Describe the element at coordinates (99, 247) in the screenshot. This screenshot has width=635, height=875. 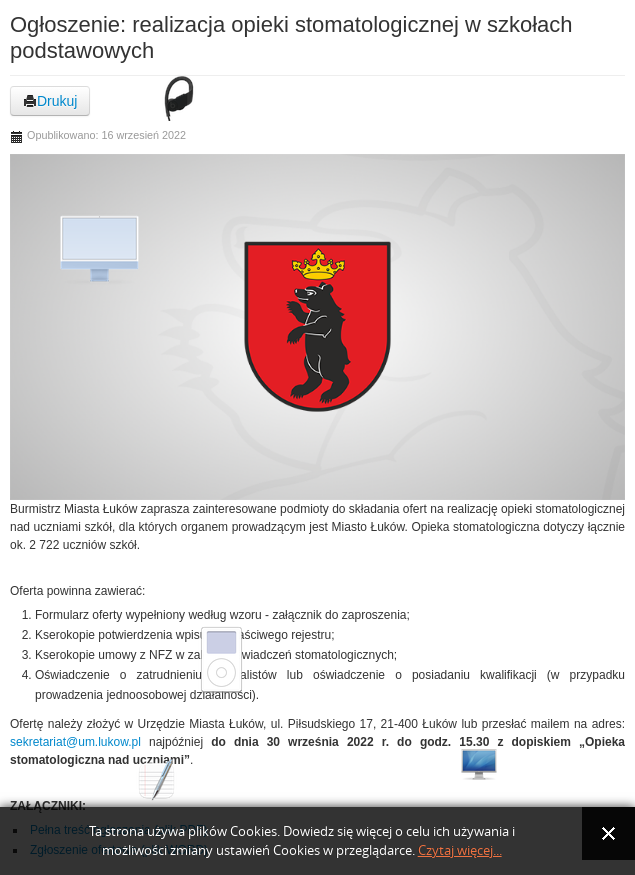
I see `indicates a blue iMac device in your system` at that location.